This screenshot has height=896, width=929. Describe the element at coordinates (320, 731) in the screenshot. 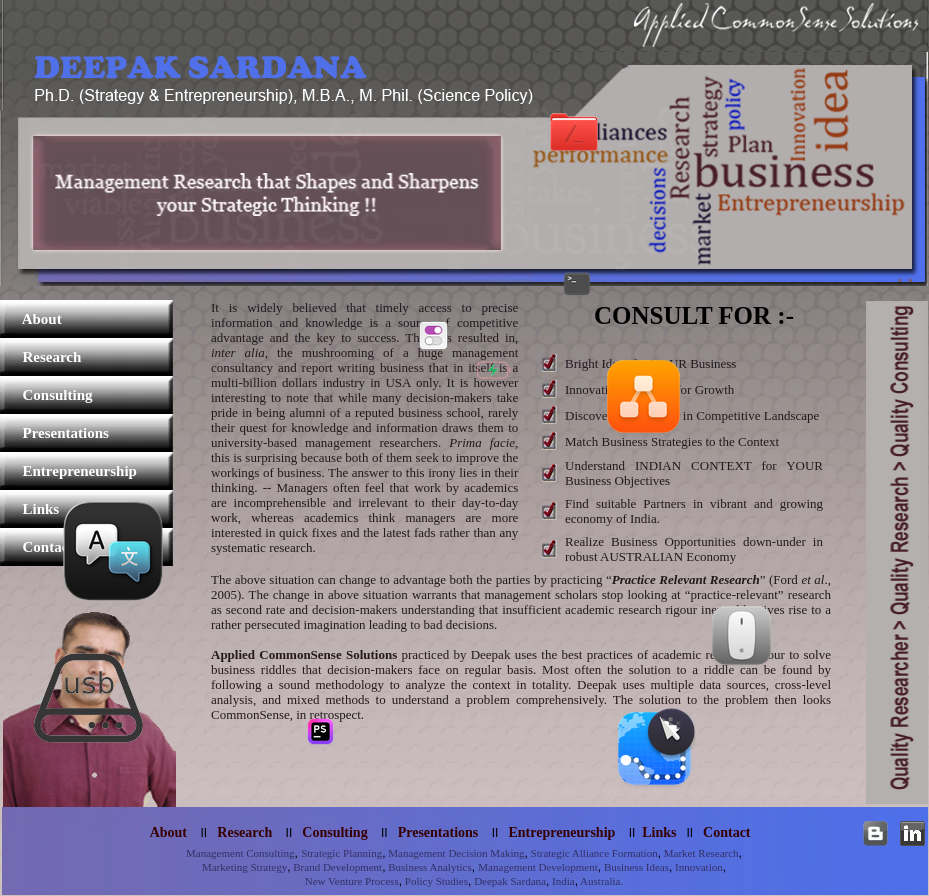

I see `open phpstorm ide` at that location.